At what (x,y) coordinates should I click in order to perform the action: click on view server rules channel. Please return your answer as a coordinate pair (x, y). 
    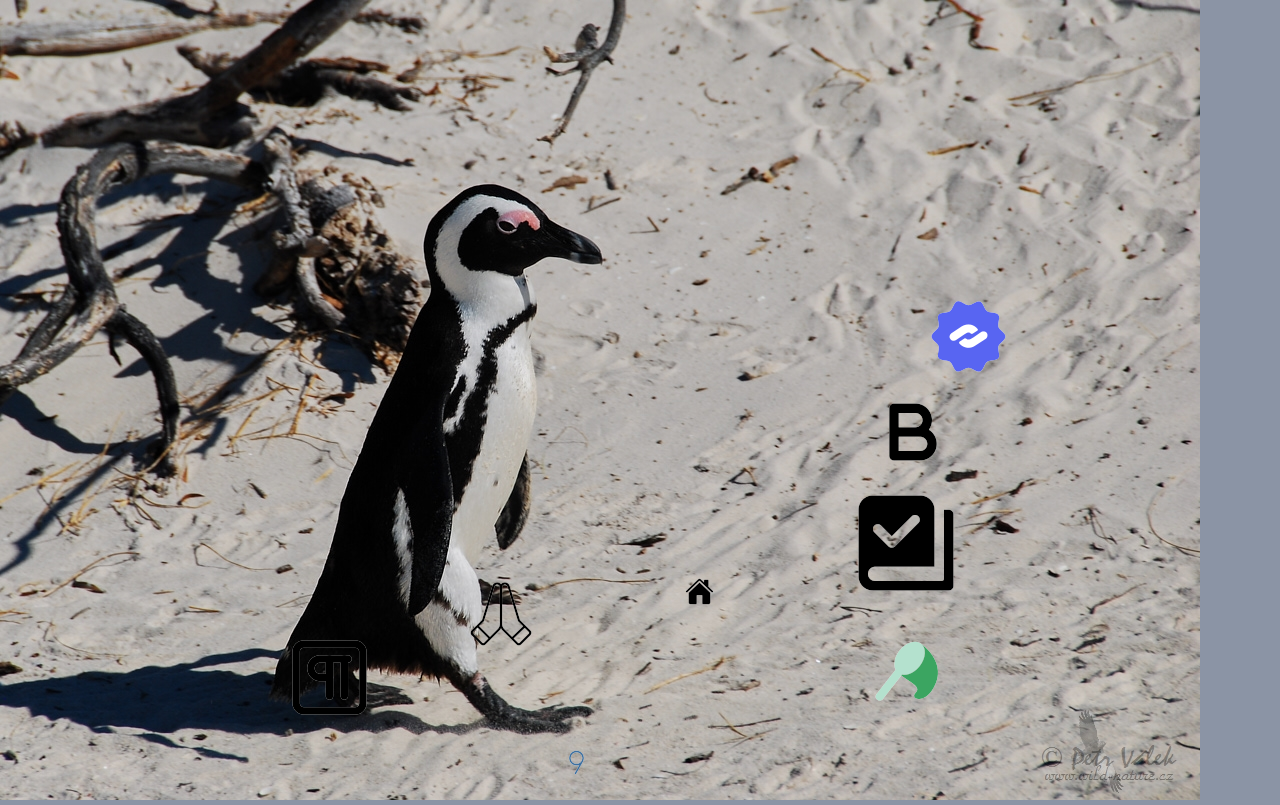
    Looking at the image, I should click on (906, 543).